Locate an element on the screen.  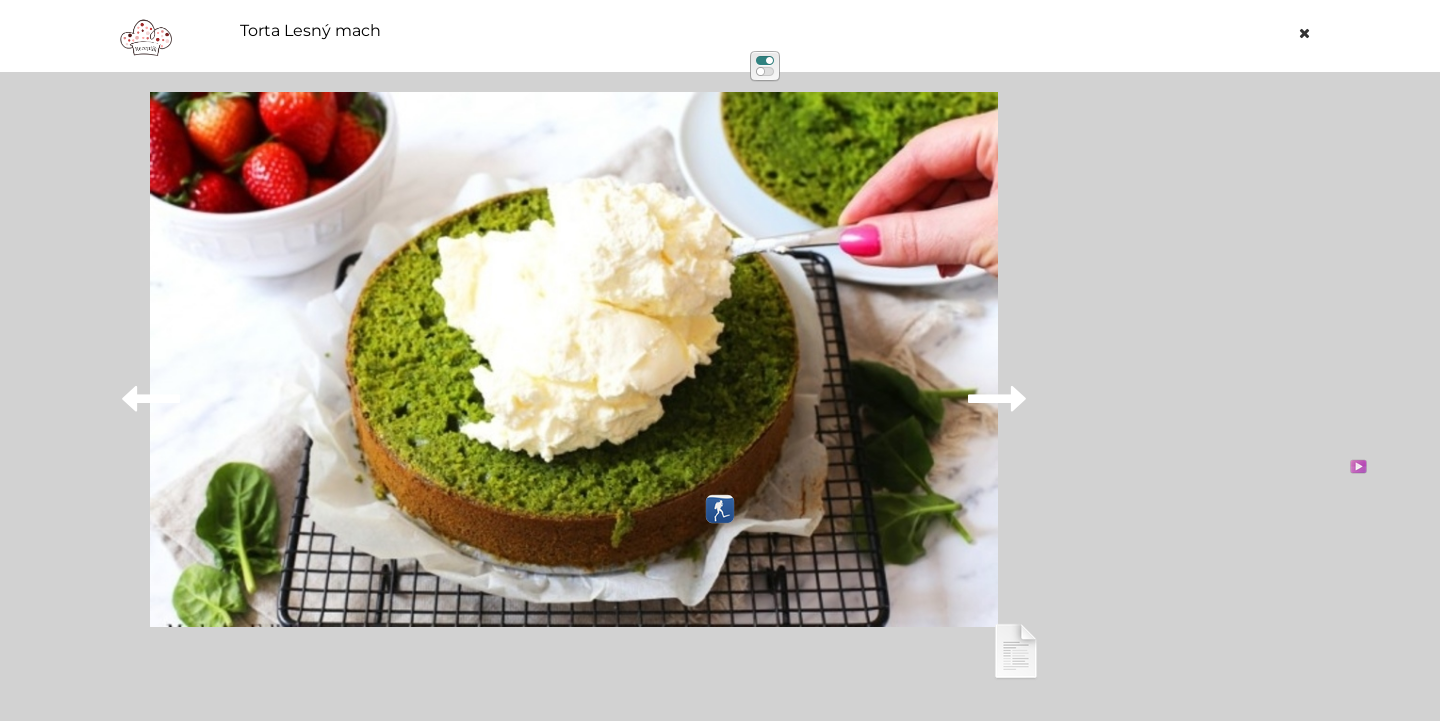
a plain text file is located at coordinates (1016, 652).